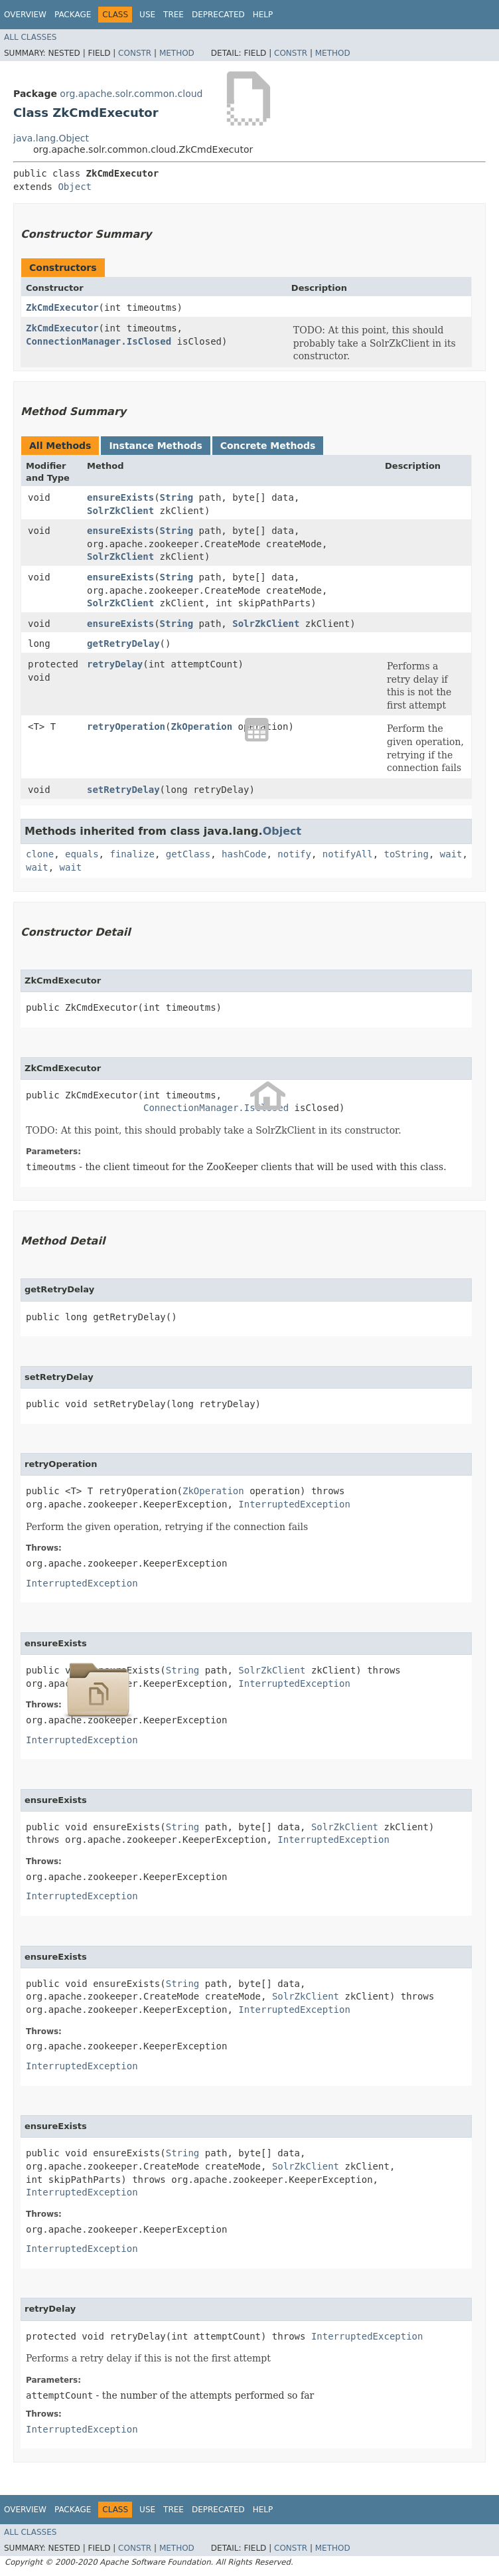 The image size is (499, 2576). I want to click on access your templates folder, so click(248, 96).